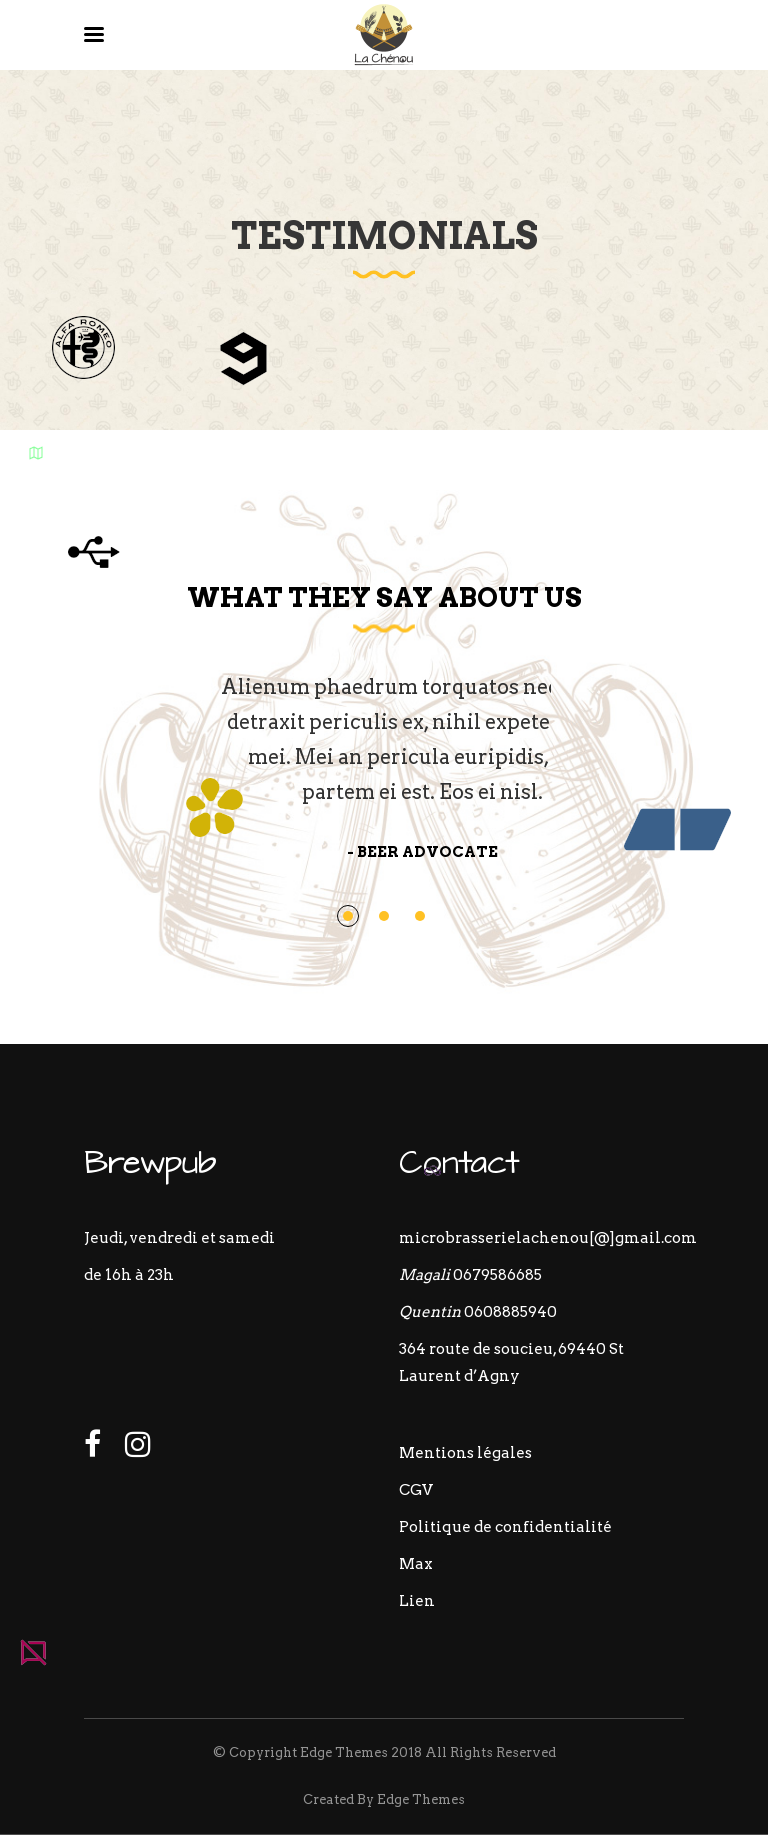  What do you see at coordinates (243, 358) in the screenshot?
I see `open the 9GAG app` at bounding box center [243, 358].